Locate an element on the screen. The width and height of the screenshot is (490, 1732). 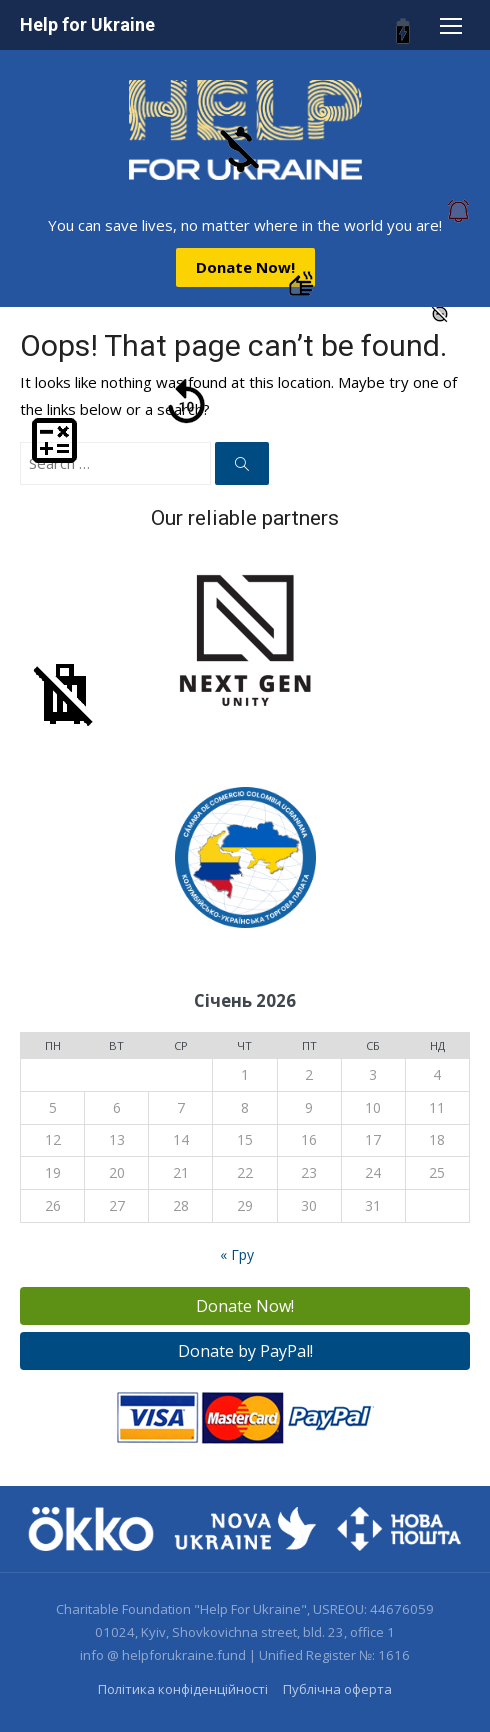
battery charging at 90% is located at coordinates (403, 31).